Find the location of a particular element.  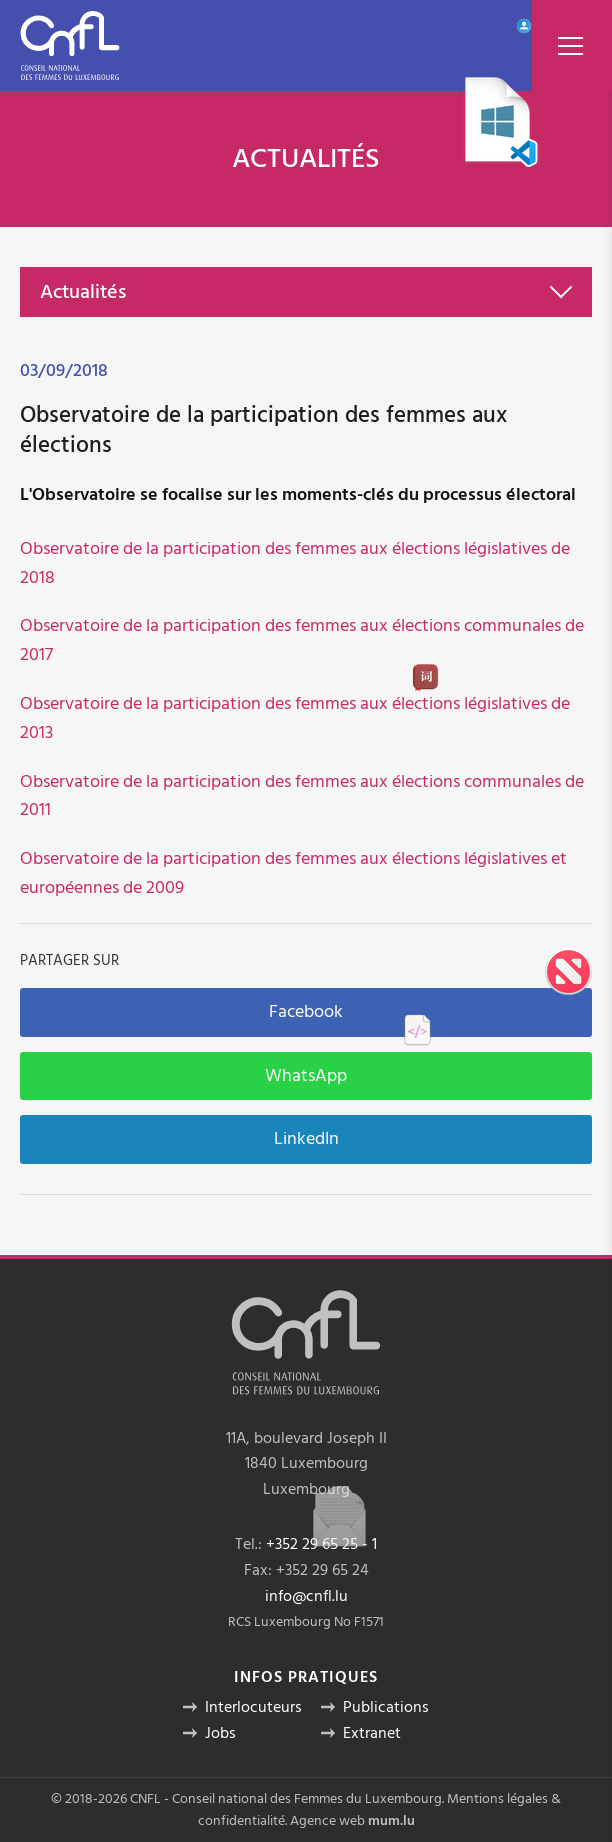

default user profile avatar is located at coordinates (524, 26).